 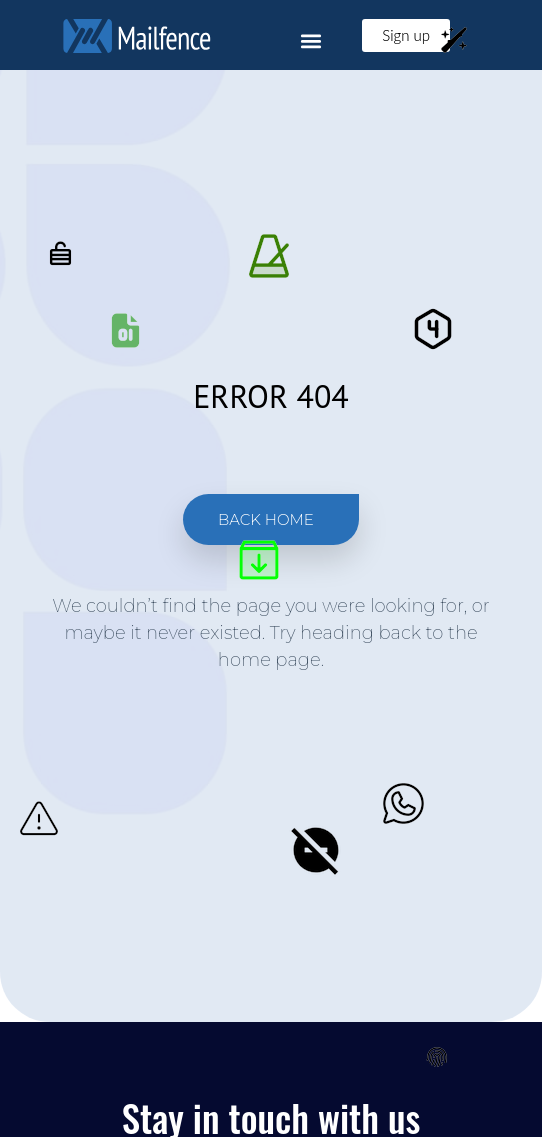 What do you see at coordinates (433, 329) in the screenshot?
I see `step 4 in a multi-step process` at bounding box center [433, 329].